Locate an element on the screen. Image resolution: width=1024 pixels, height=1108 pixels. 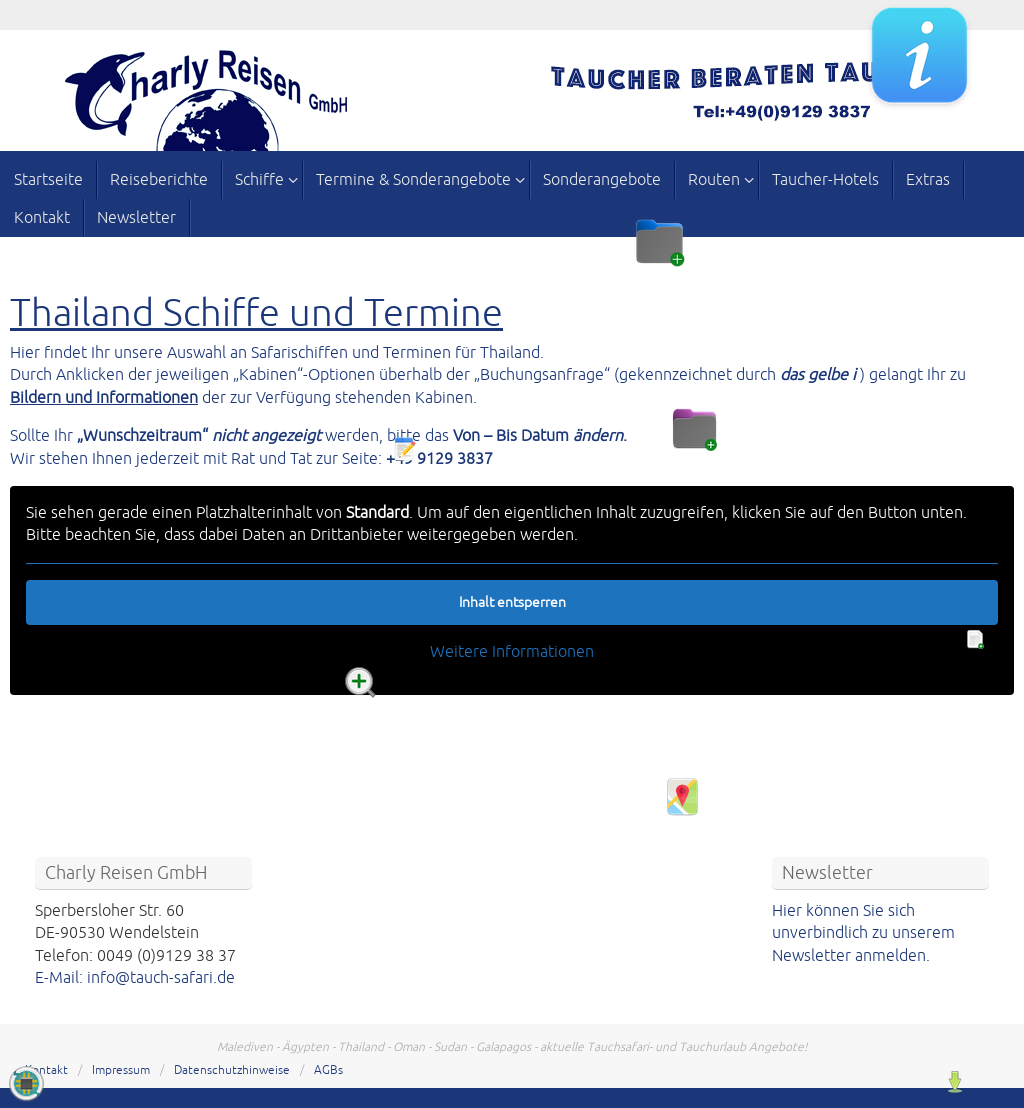
view more information or details is located at coordinates (919, 57).